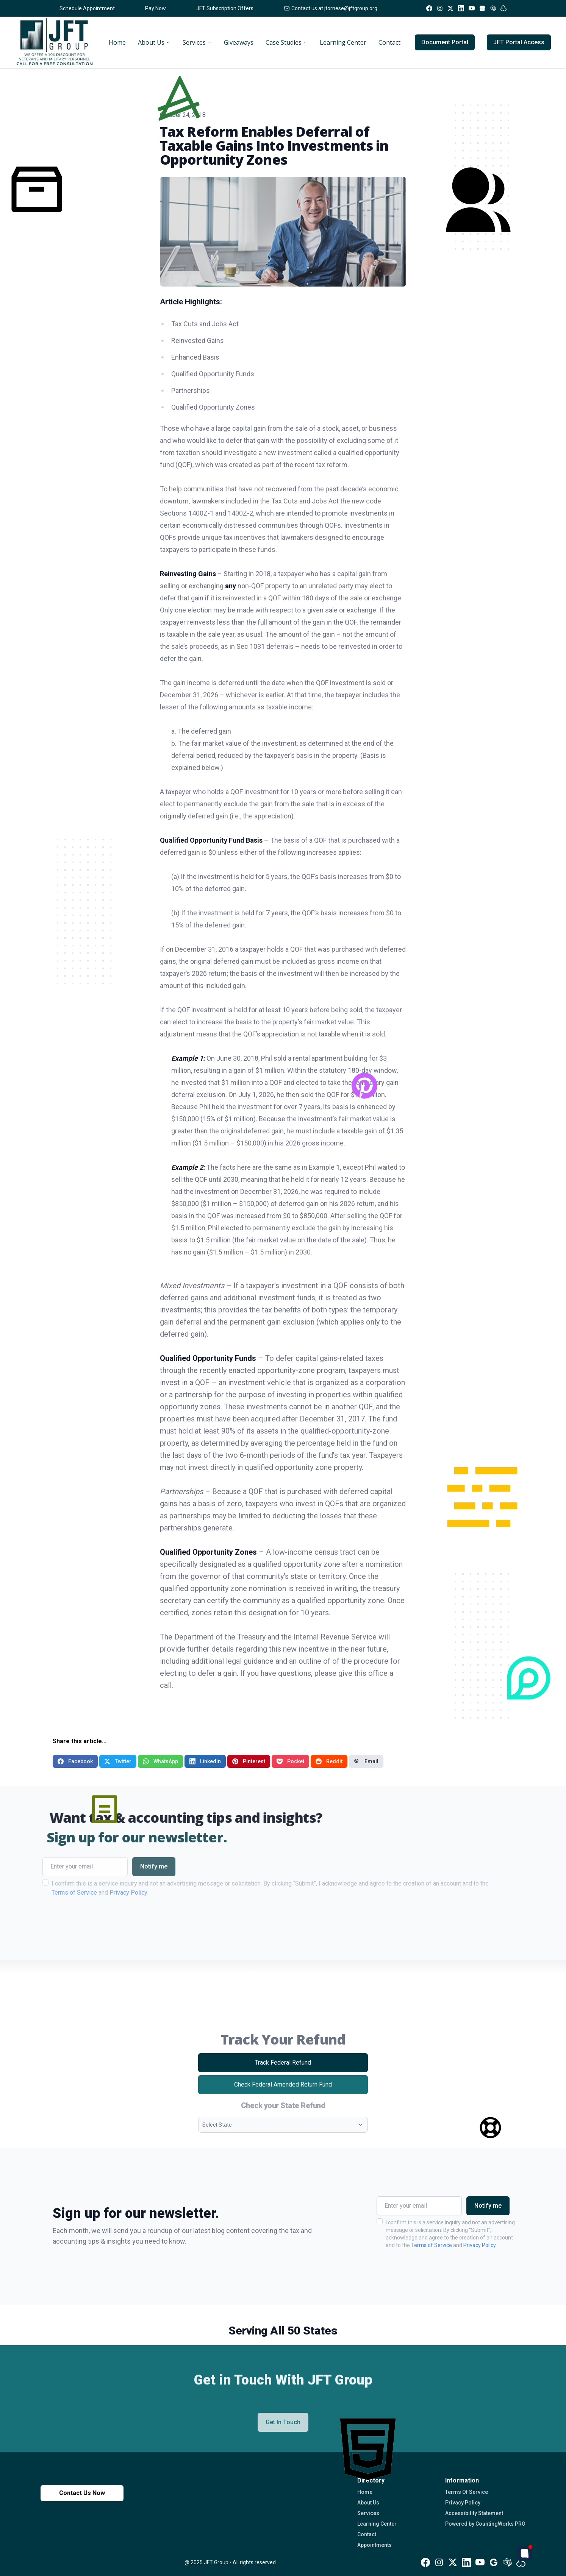  Describe the element at coordinates (482, 1495) in the screenshot. I see `indicates misty or foggy weather conditions` at that location.